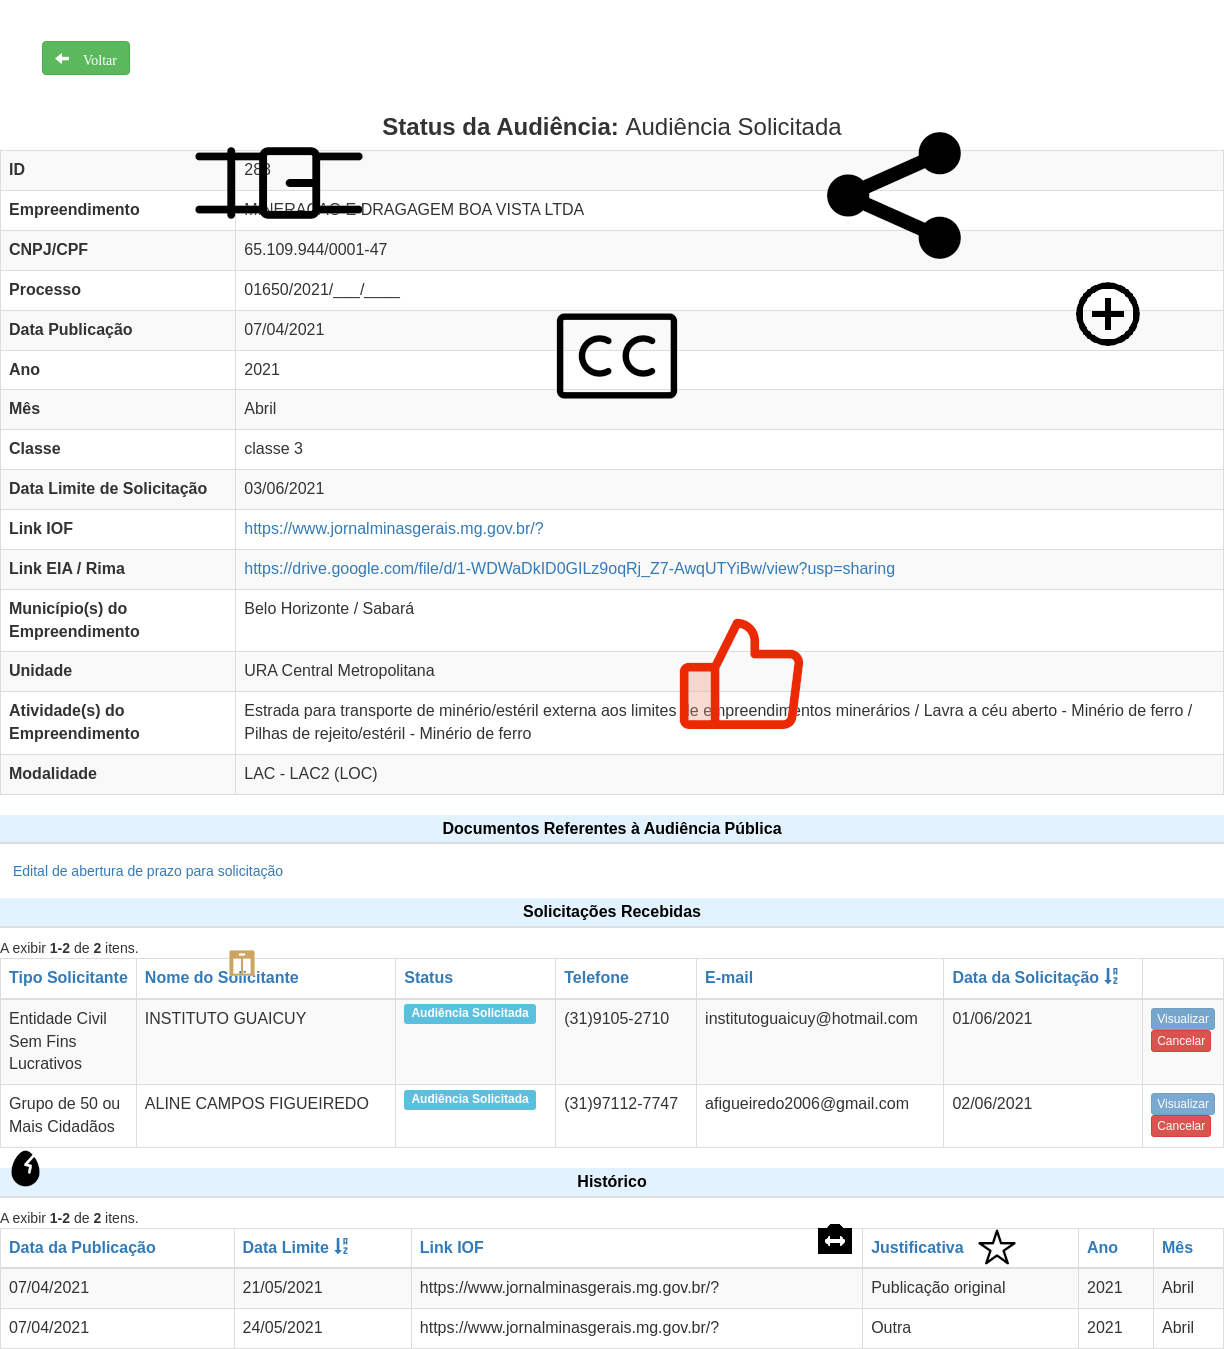  I want to click on like or approve content, so click(741, 680).